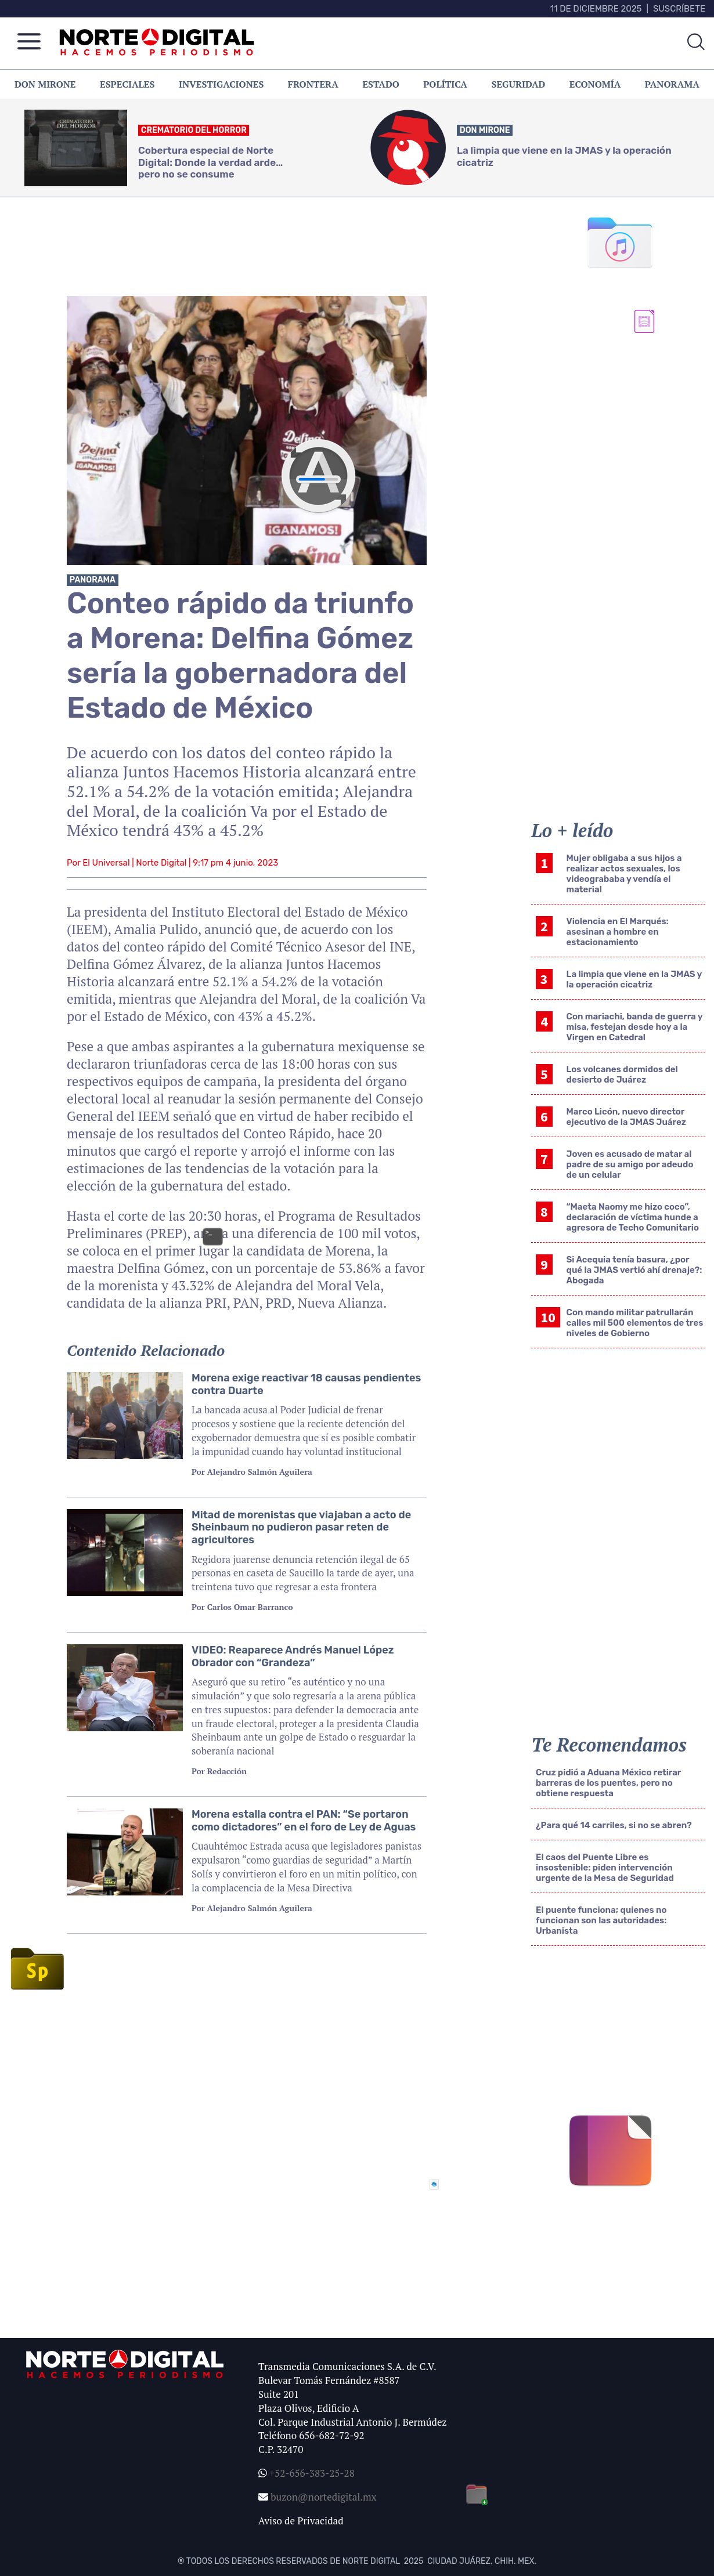 This screenshot has height=2576, width=714. I want to click on open a libreoffice base database file, so click(644, 321).